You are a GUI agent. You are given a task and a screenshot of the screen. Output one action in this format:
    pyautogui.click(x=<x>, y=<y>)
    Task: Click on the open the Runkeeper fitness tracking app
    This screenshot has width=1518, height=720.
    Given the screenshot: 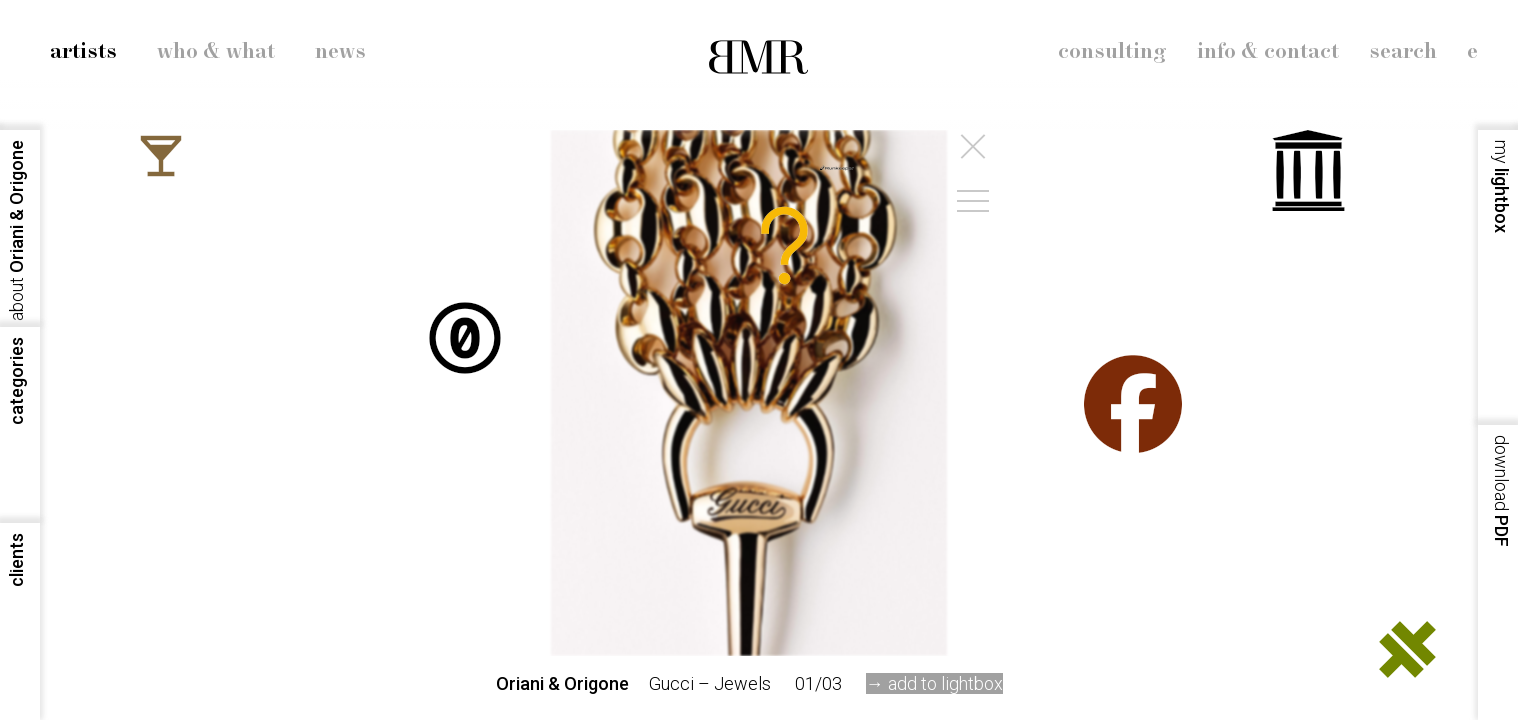 What is the action you would take?
    pyautogui.click(x=837, y=168)
    